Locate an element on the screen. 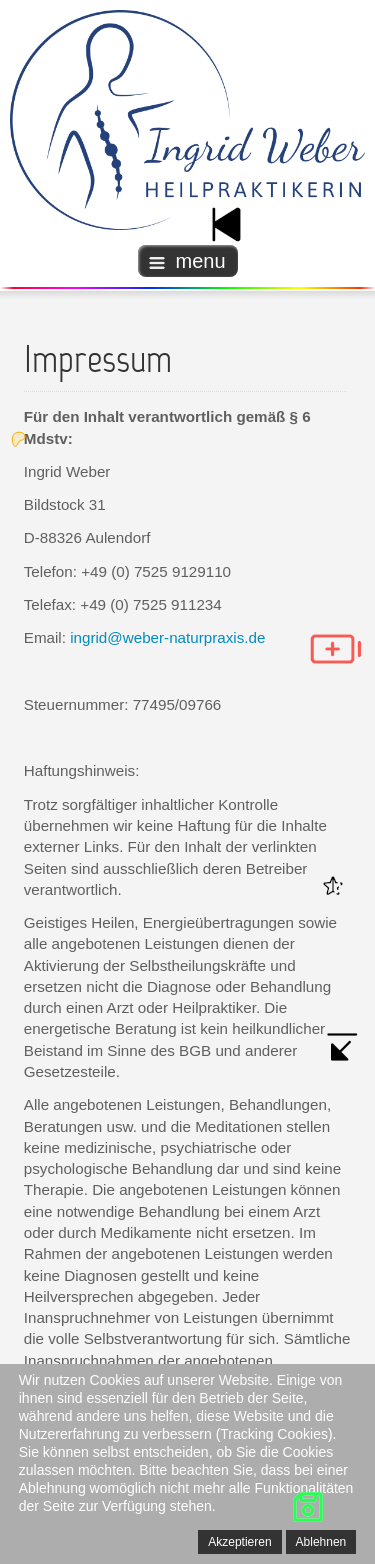 This screenshot has width=375, height=1564. add or extend battery life is located at coordinates (335, 649).